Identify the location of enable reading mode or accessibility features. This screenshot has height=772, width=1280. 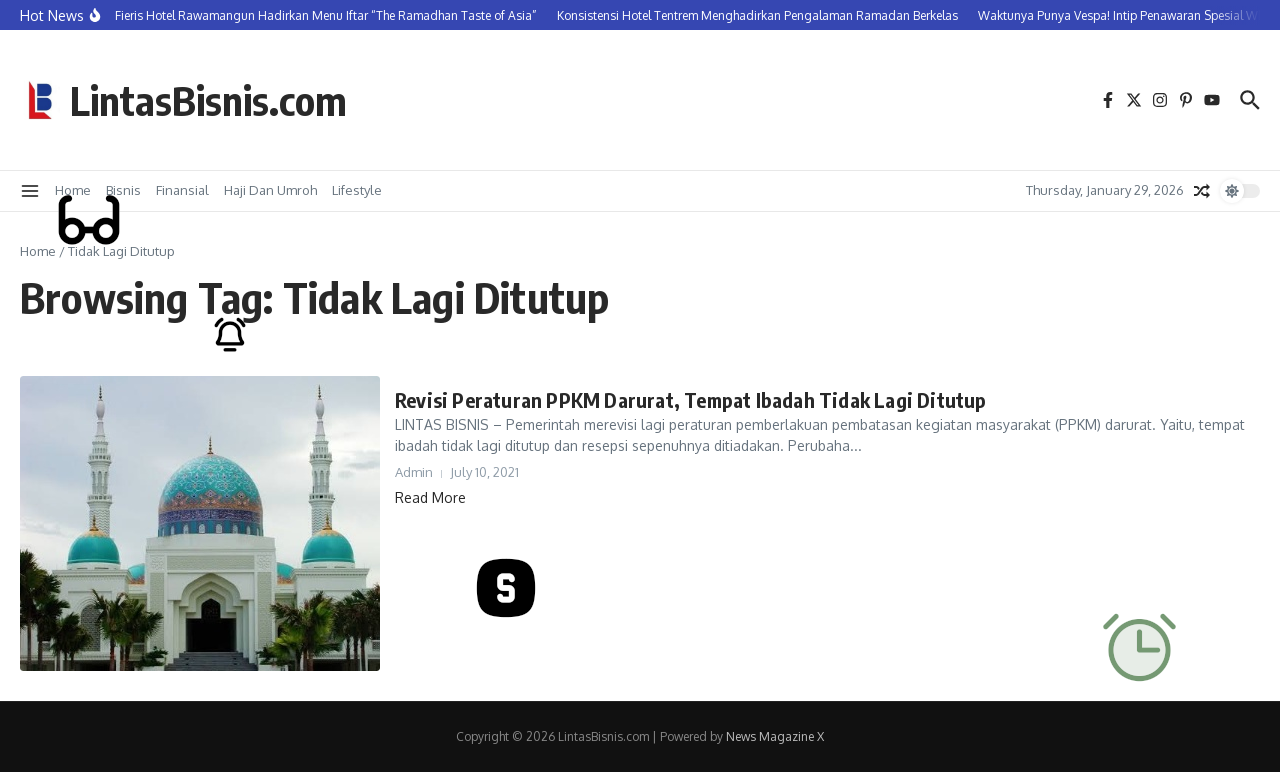
(89, 221).